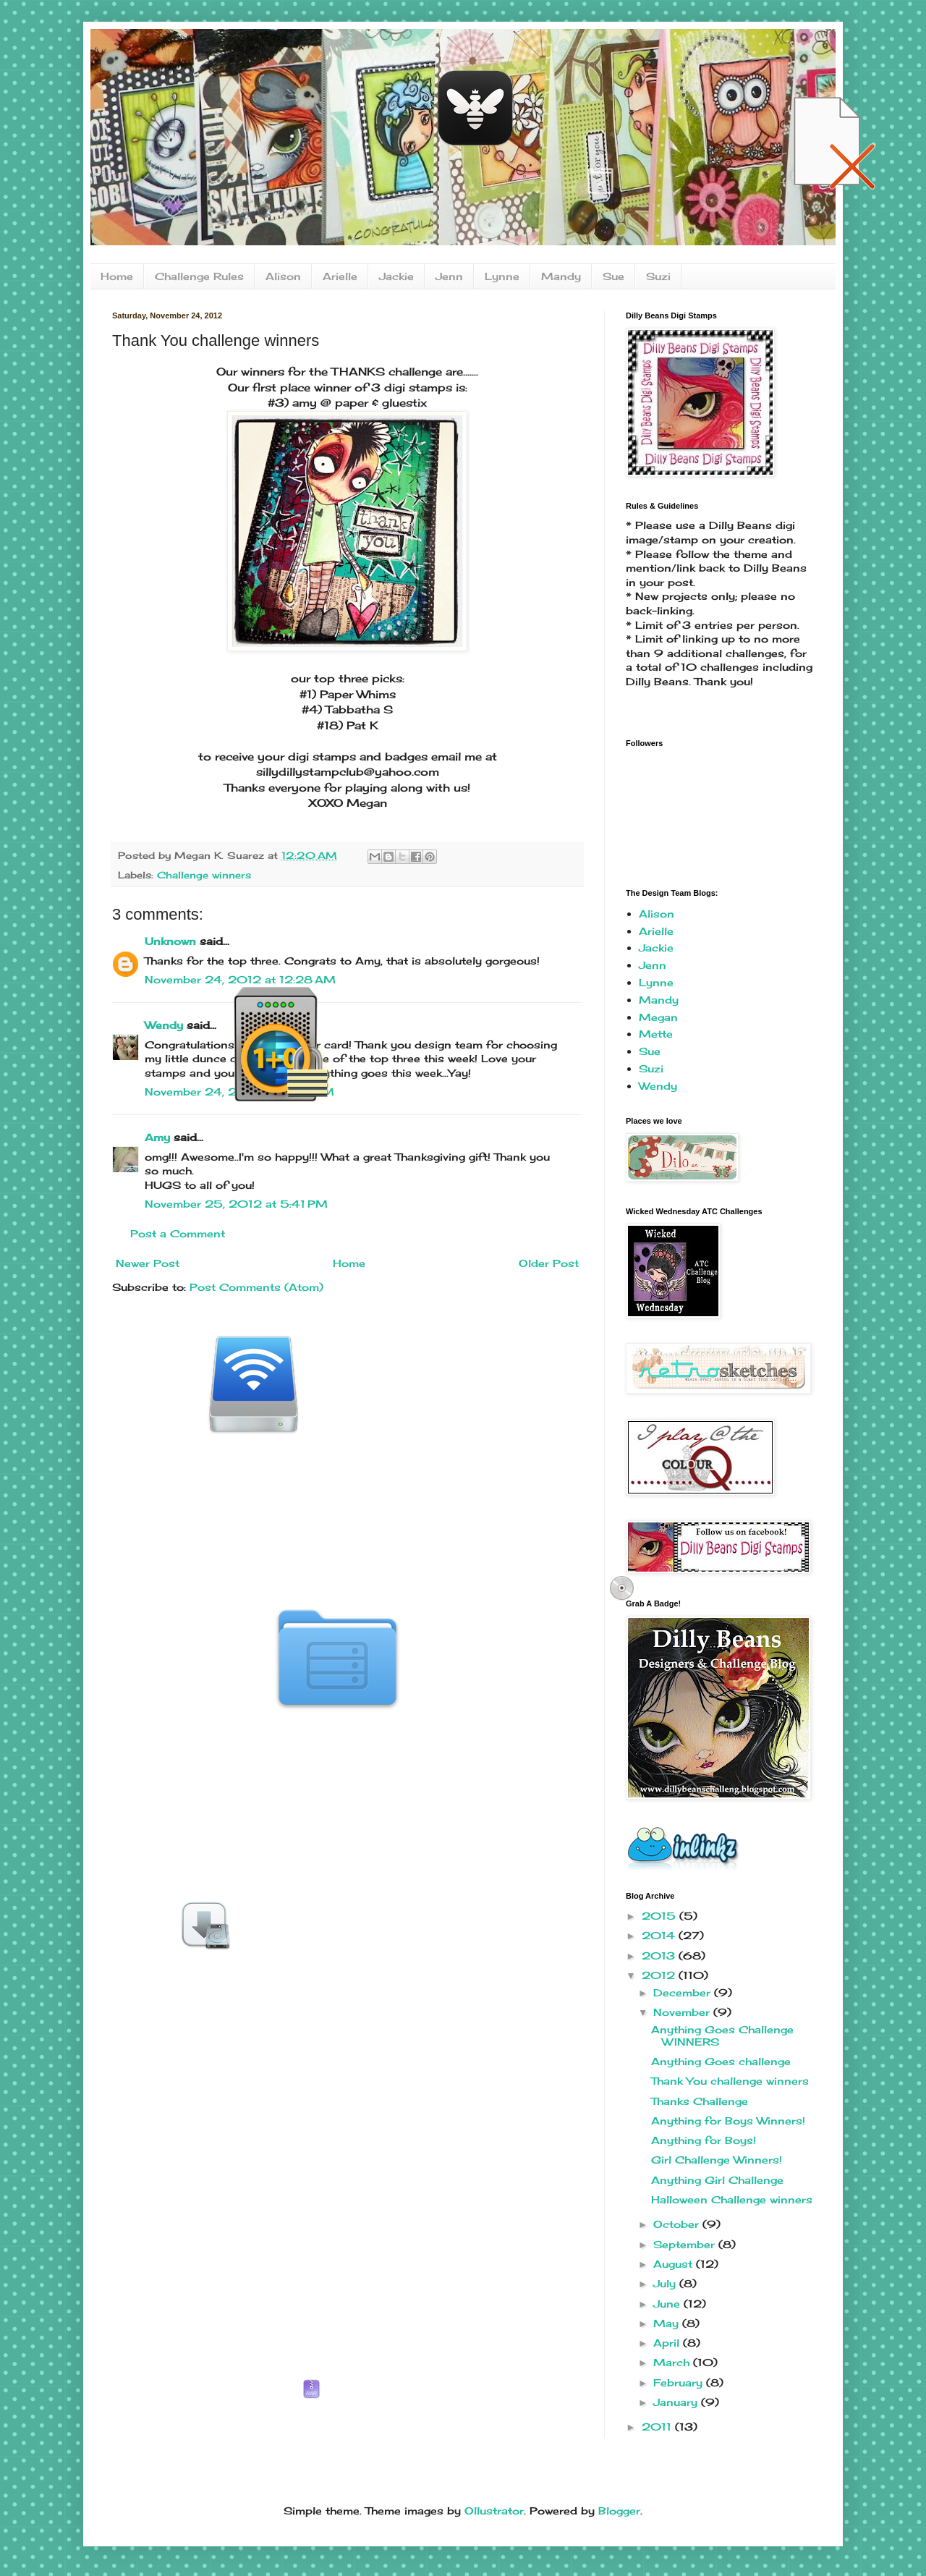  What do you see at coordinates (621, 1588) in the screenshot?
I see `indicates a DVD-RAM disc or optical media device` at bounding box center [621, 1588].